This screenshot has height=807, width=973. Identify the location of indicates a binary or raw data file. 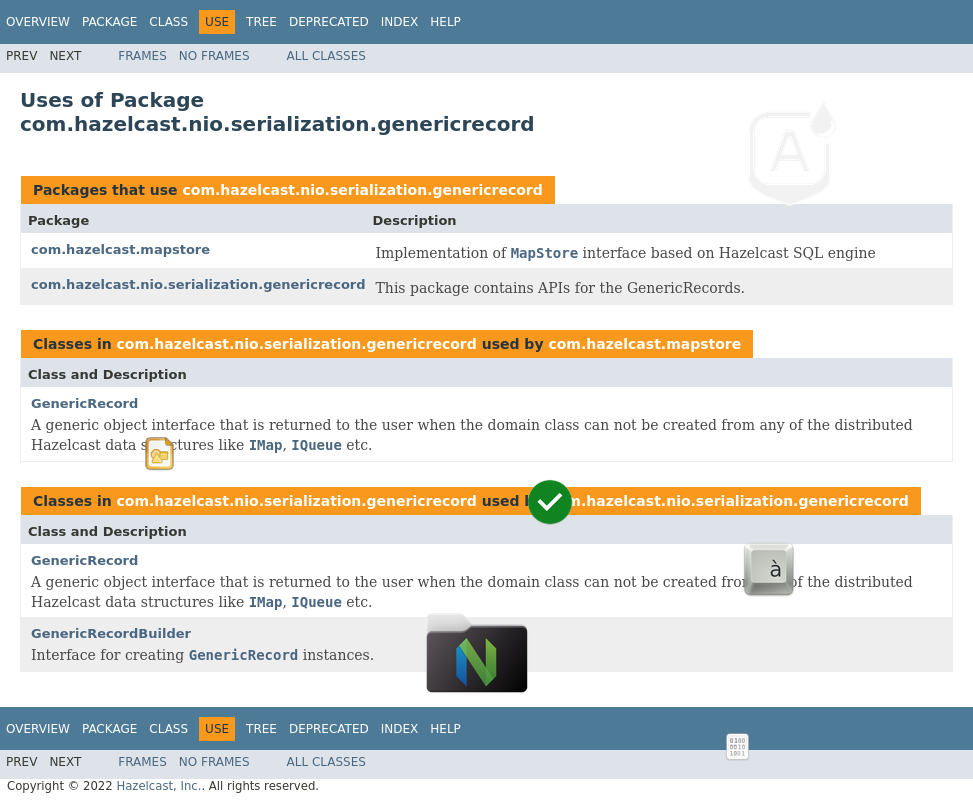
(737, 746).